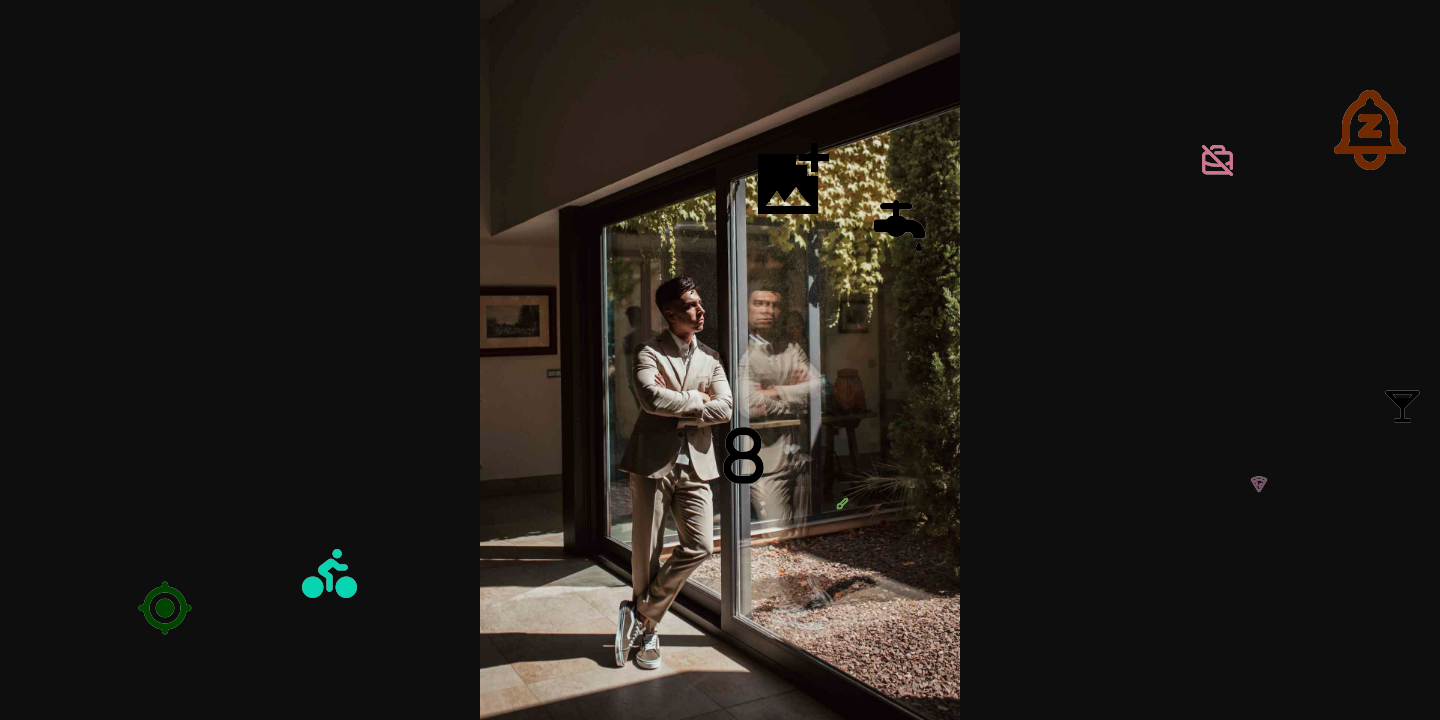  What do you see at coordinates (1259, 484) in the screenshot?
I see `browse food or pizza delivery options` at bounding box center [1259, 484].